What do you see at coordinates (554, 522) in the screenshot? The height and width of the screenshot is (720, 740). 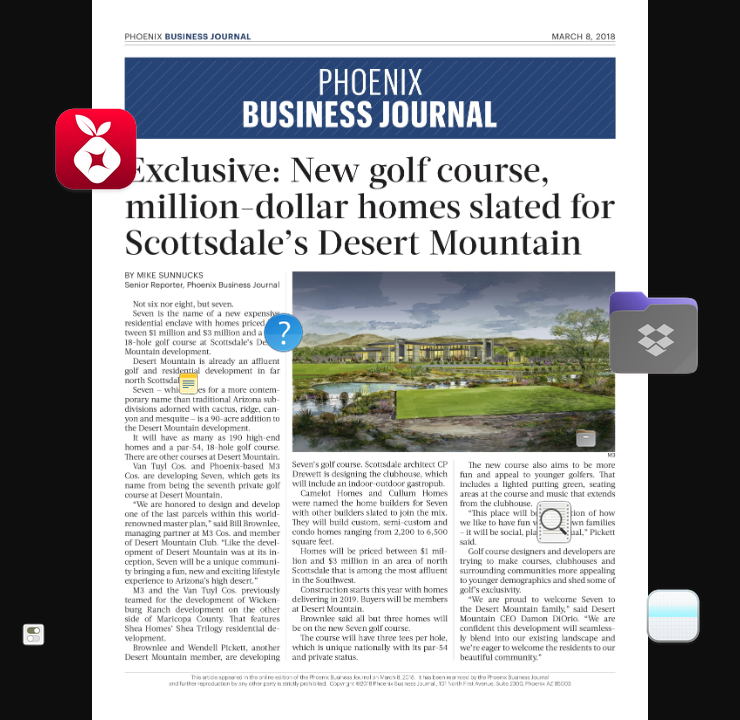 I see `open the log viewer application` at bounding box center [554, 522].